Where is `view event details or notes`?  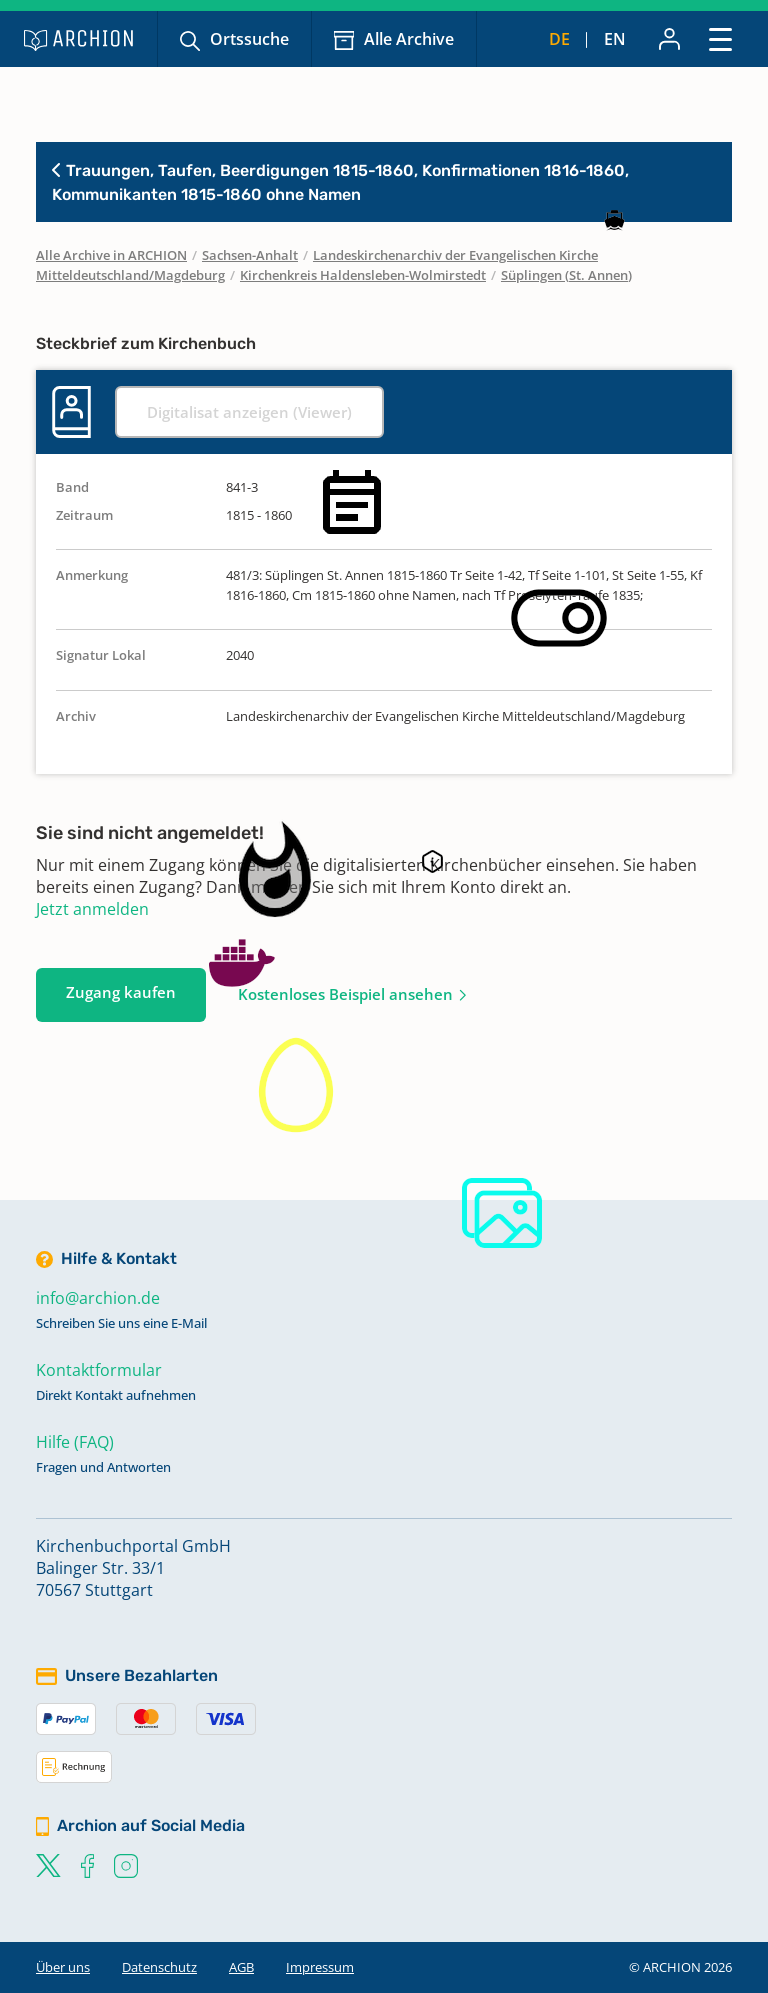
view event details or notes is located at coordinates (352, 505).